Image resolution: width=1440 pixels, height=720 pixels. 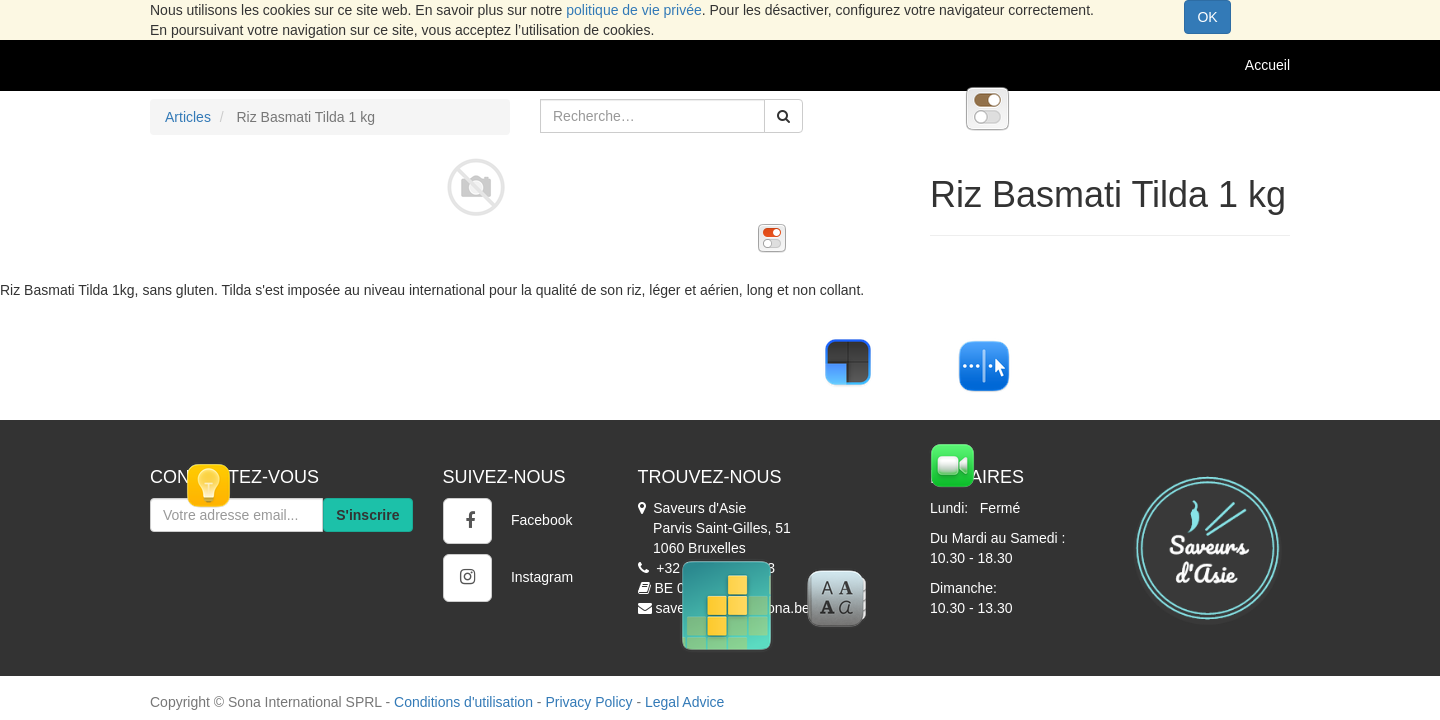 I want to click on open the Tips app for helpful hints and tutorials, so click(x=208, y=485).